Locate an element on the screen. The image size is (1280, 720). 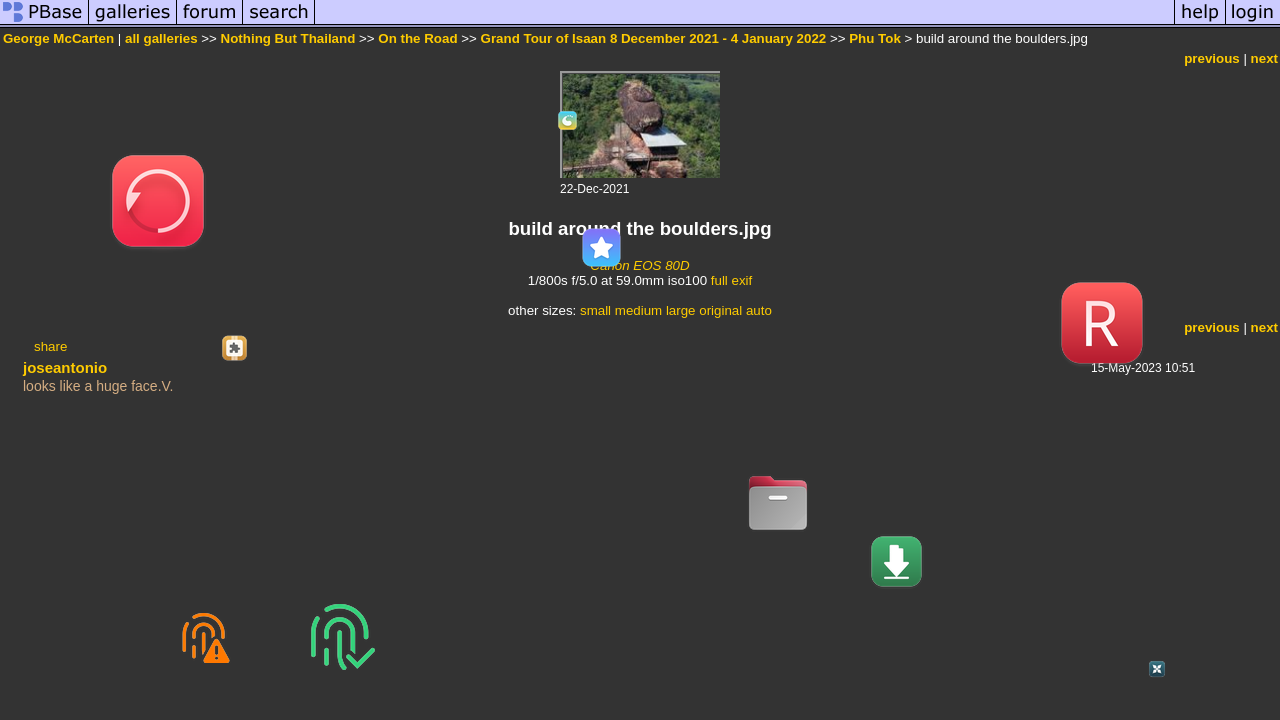
open timeshift backup and restore utility is located at coordinates (158, 201).